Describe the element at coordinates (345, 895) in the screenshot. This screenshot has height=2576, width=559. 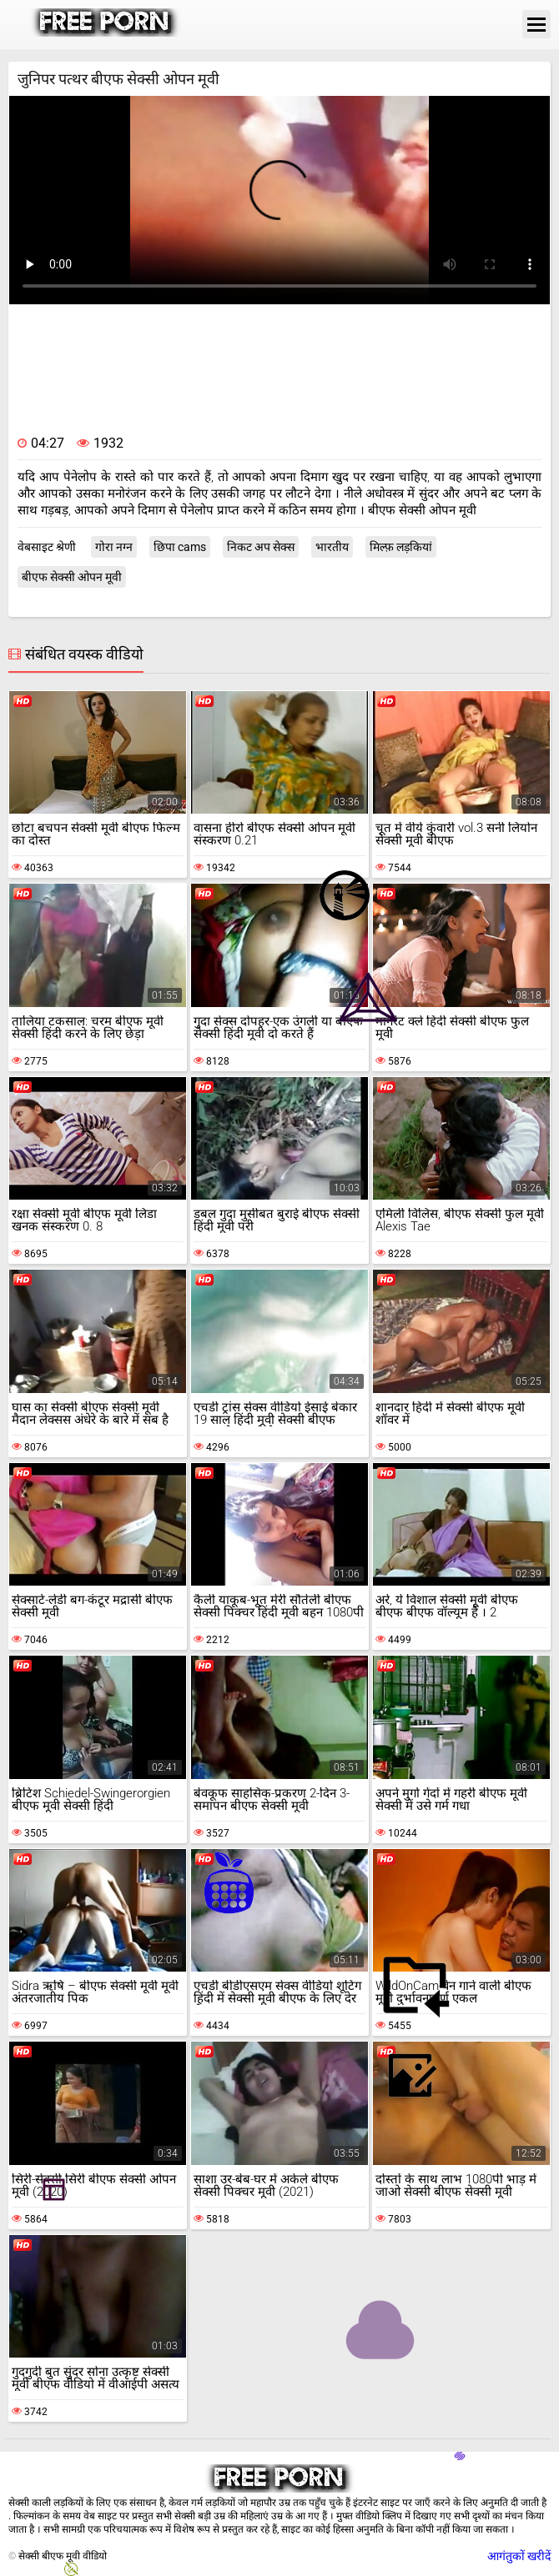
I see `harbor container registry logo` at that location.